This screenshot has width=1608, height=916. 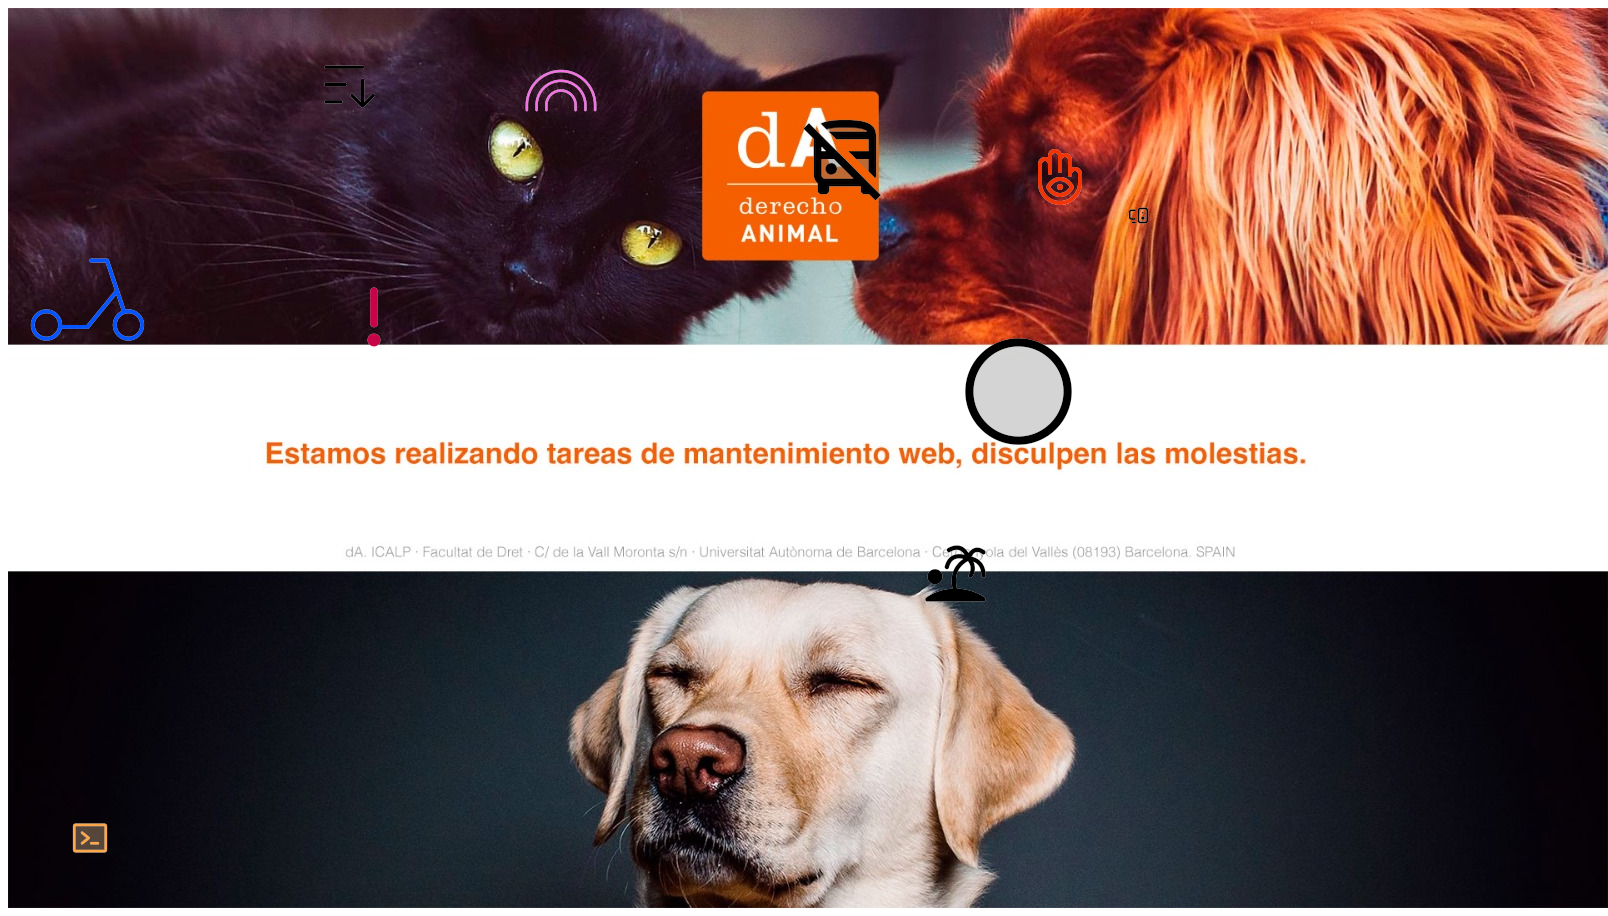 I want to click on access monitor and speaker settings, so click(x=1138, y=215).